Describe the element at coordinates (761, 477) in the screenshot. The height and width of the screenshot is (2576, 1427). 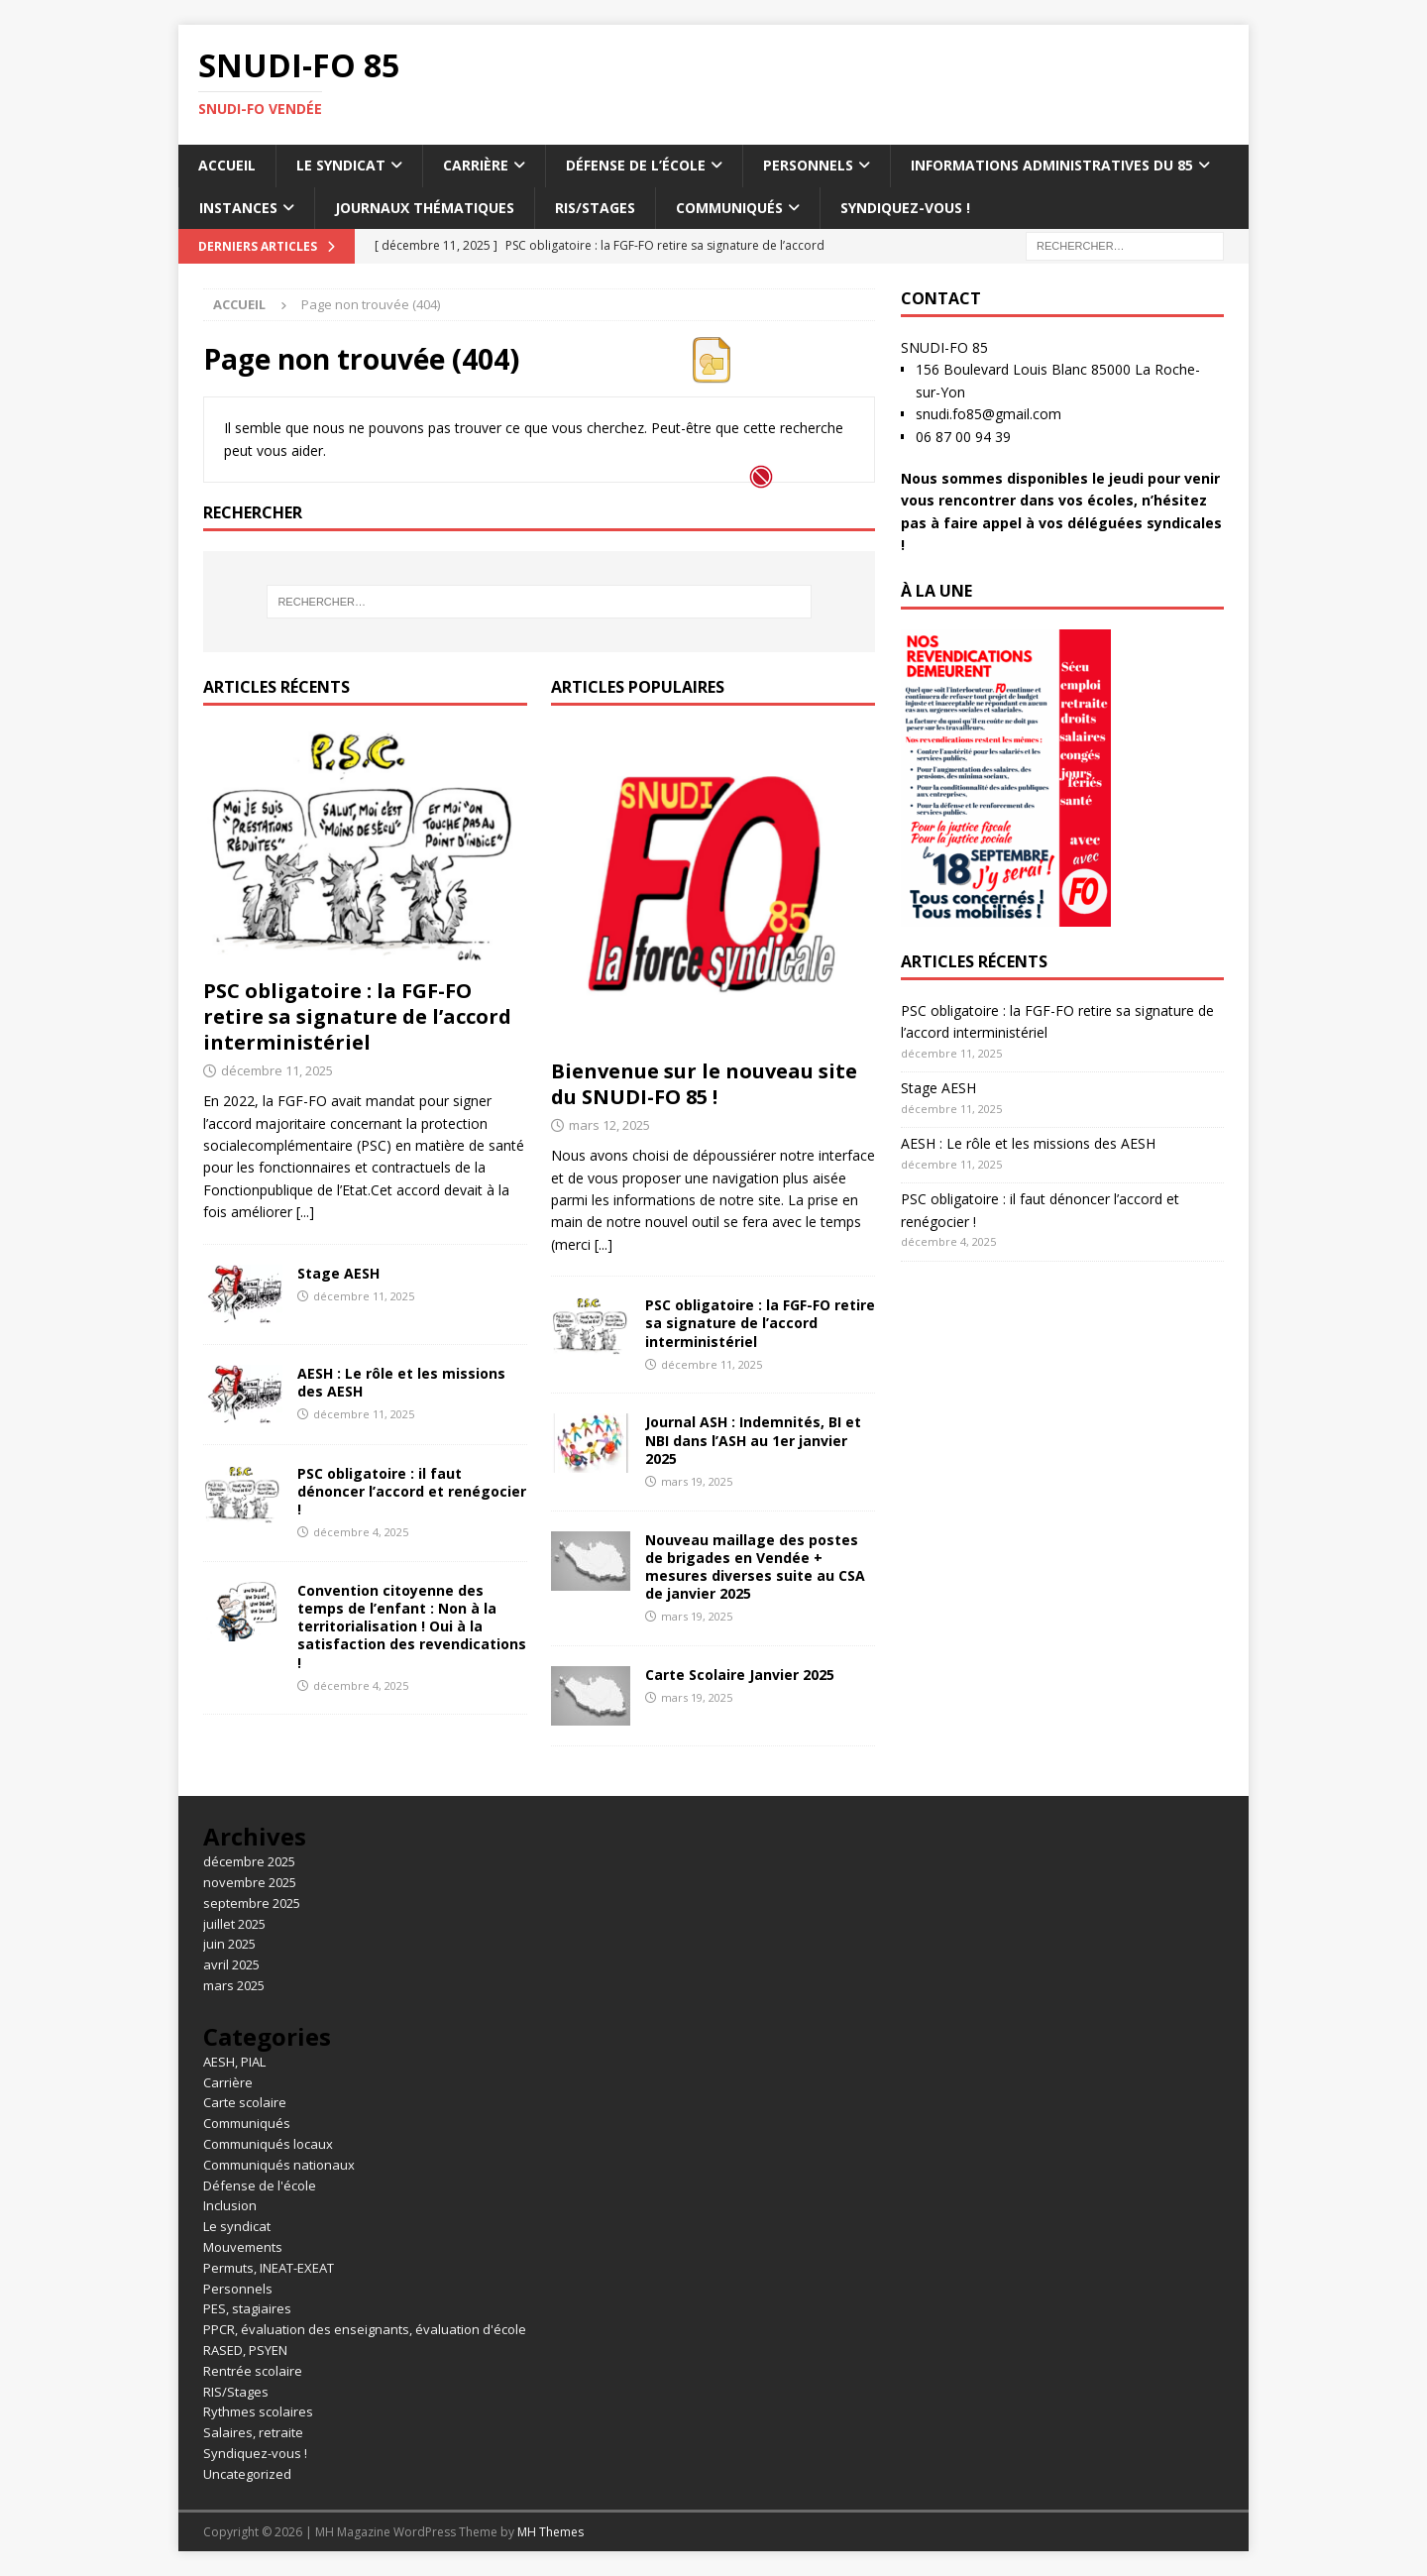
I see `clear or delete text from an input field` at that location.